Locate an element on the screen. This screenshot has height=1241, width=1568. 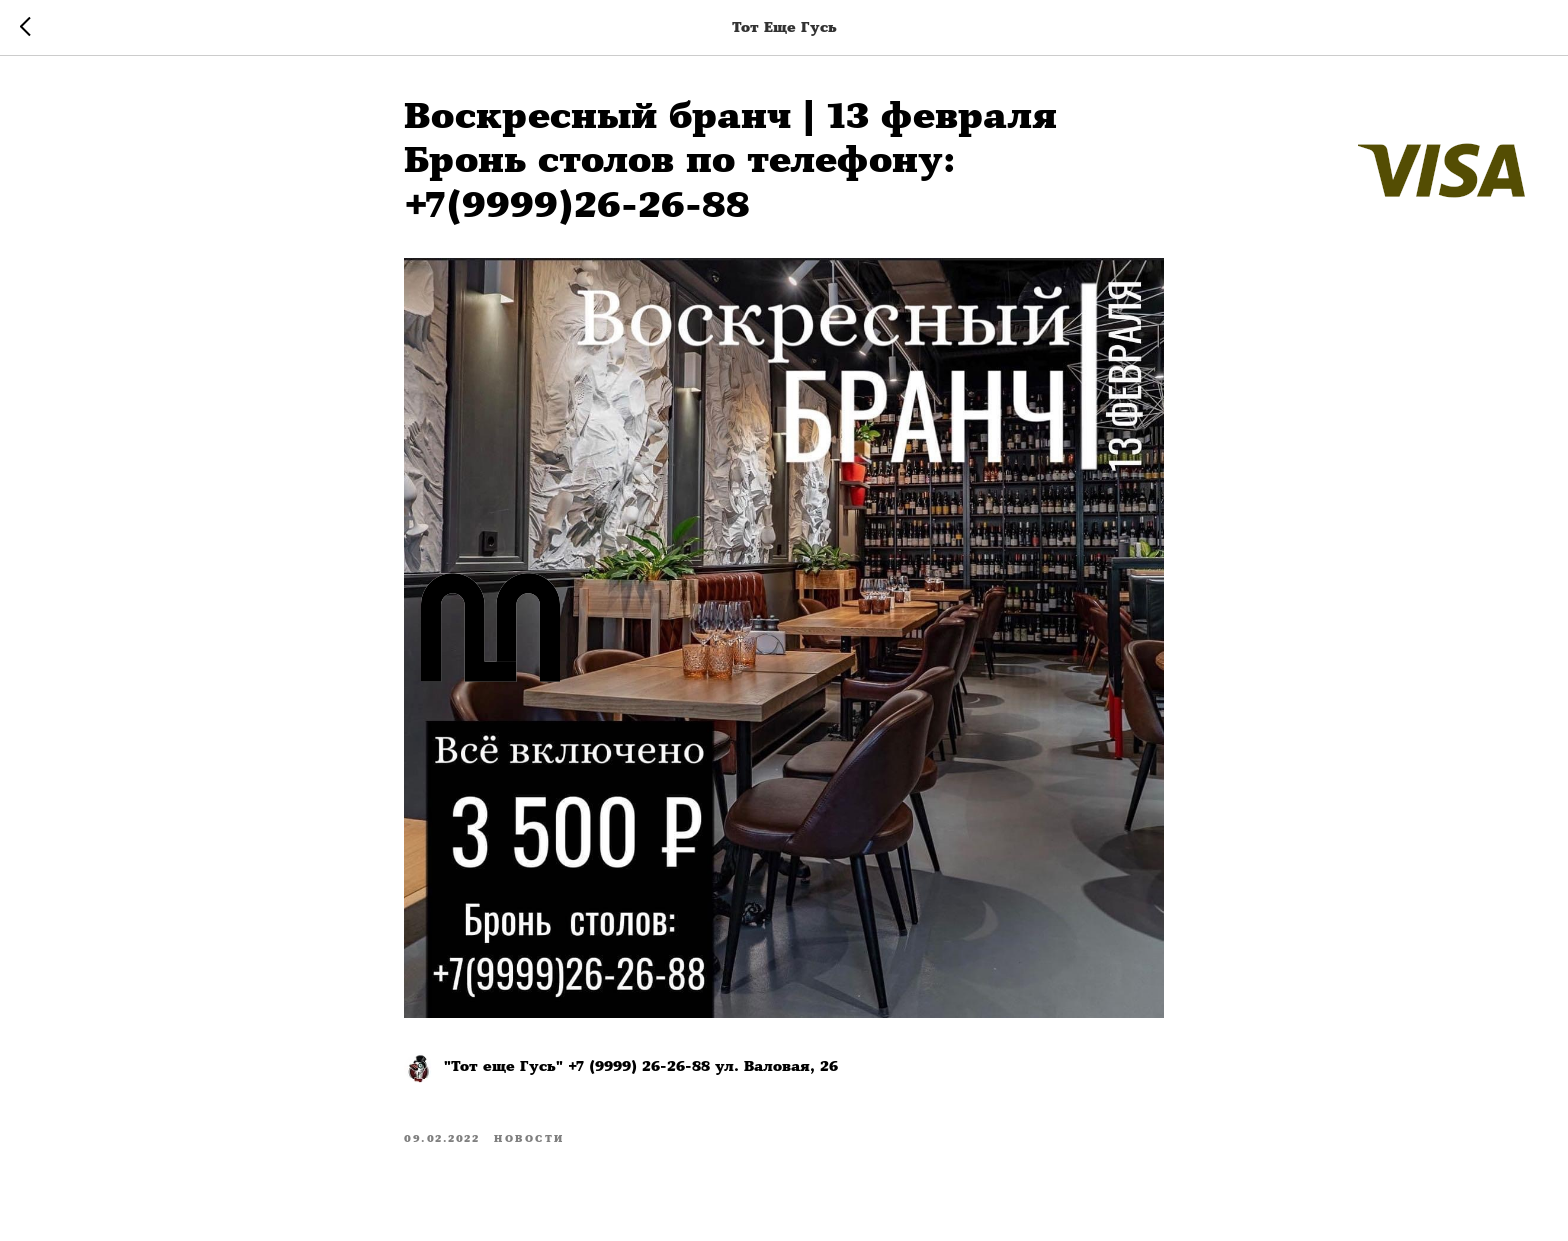
pay with visa card is located at coordinates (1441, 170).